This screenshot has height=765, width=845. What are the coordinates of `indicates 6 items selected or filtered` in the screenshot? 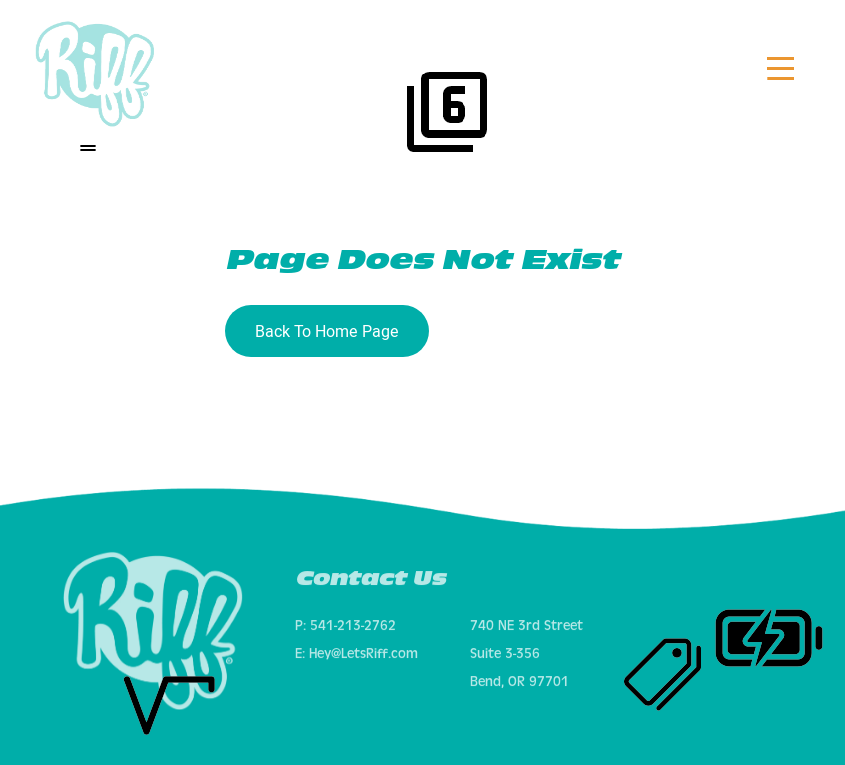 It's located at (447, 112).